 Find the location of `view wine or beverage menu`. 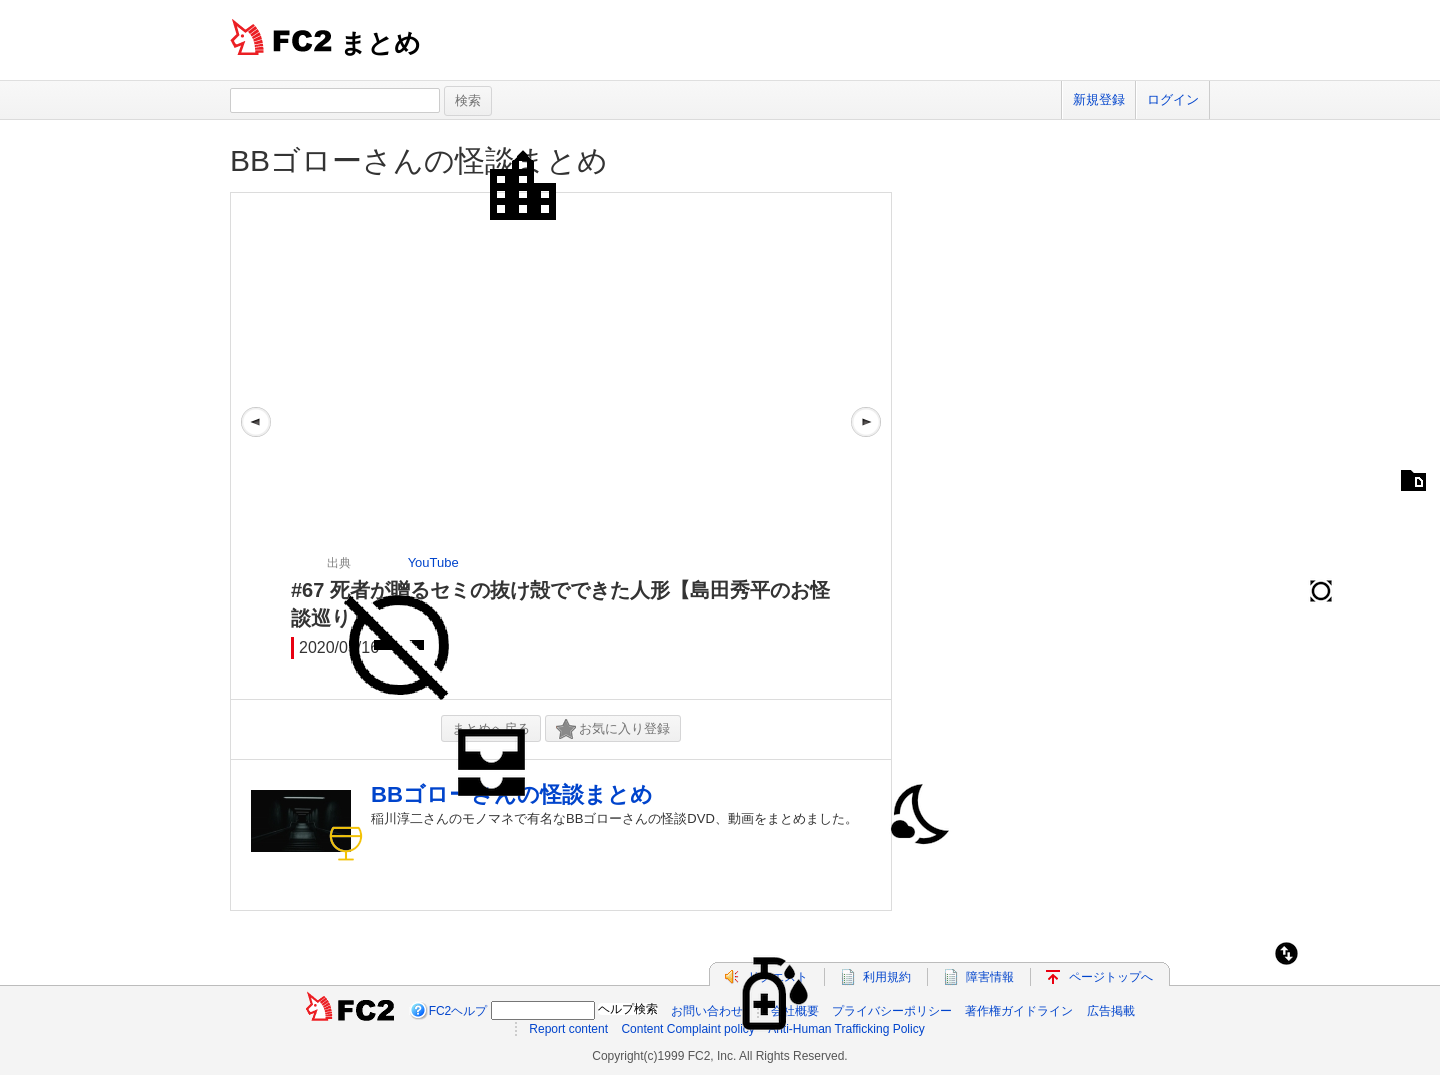

view wine or beverage menu is located at coordinates (346, 843).